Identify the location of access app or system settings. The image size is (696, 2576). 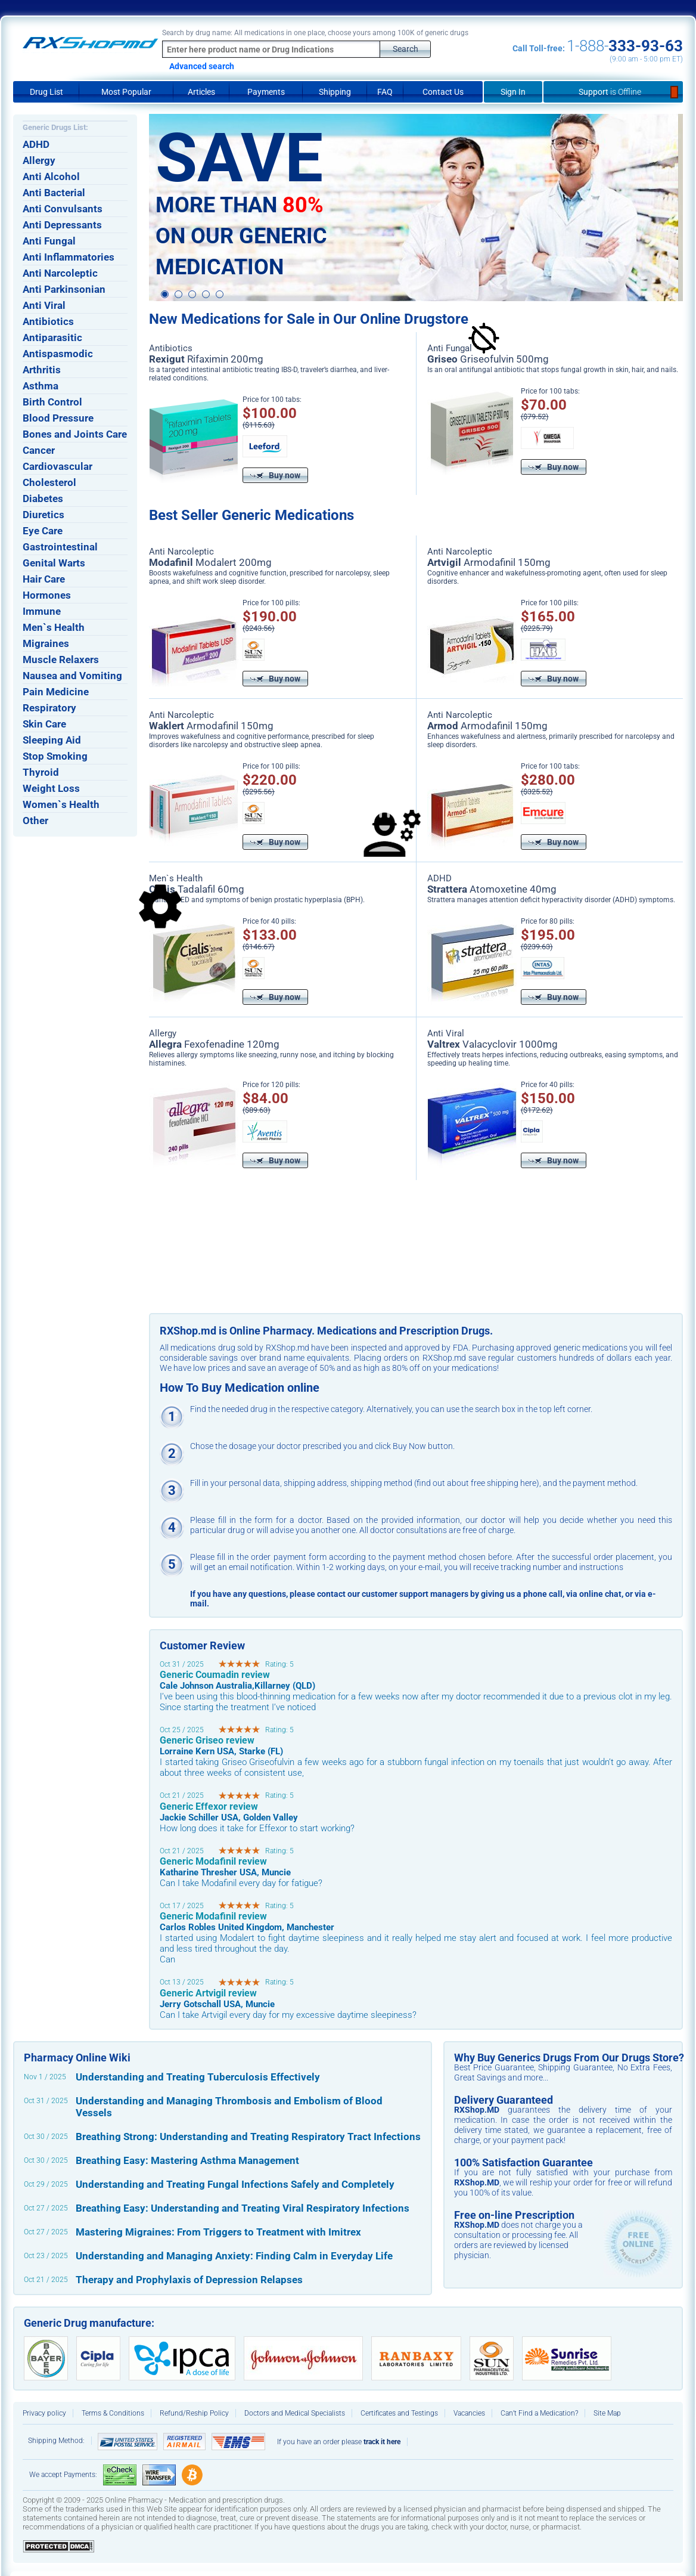
(160, 906).